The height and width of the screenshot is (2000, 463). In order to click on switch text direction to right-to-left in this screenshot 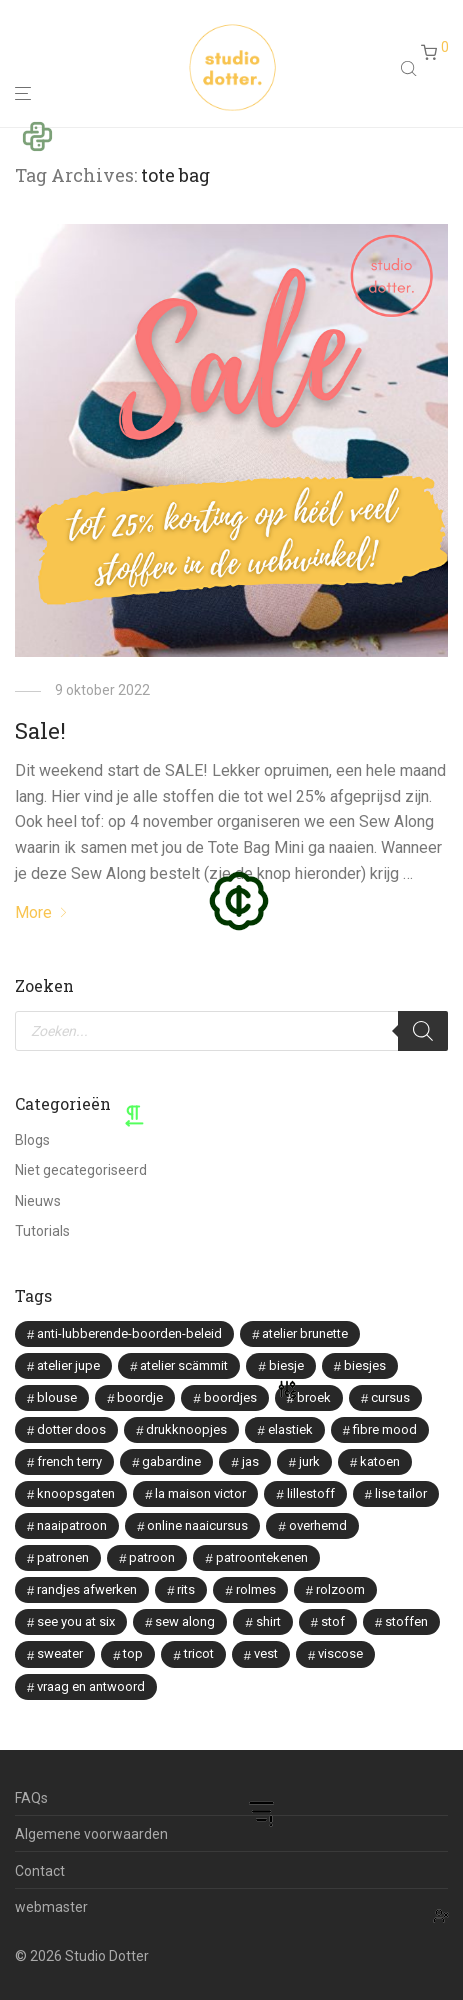, I will do `click(134, 1115)`.